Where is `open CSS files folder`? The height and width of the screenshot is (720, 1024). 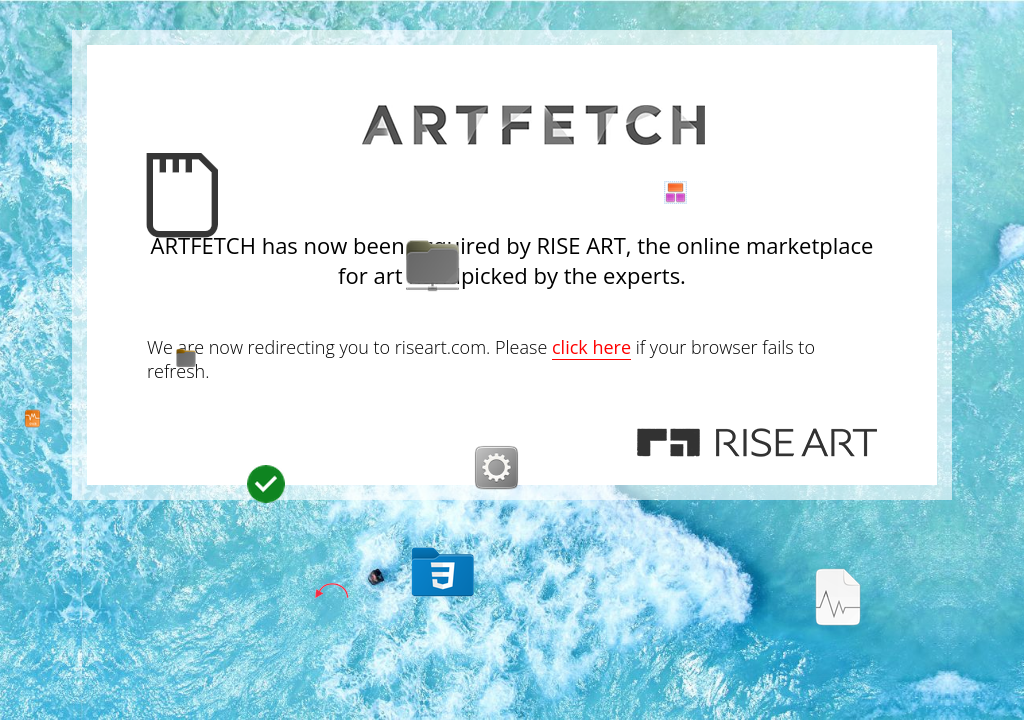
open CSS files folder is located at coordinates (442, 573).